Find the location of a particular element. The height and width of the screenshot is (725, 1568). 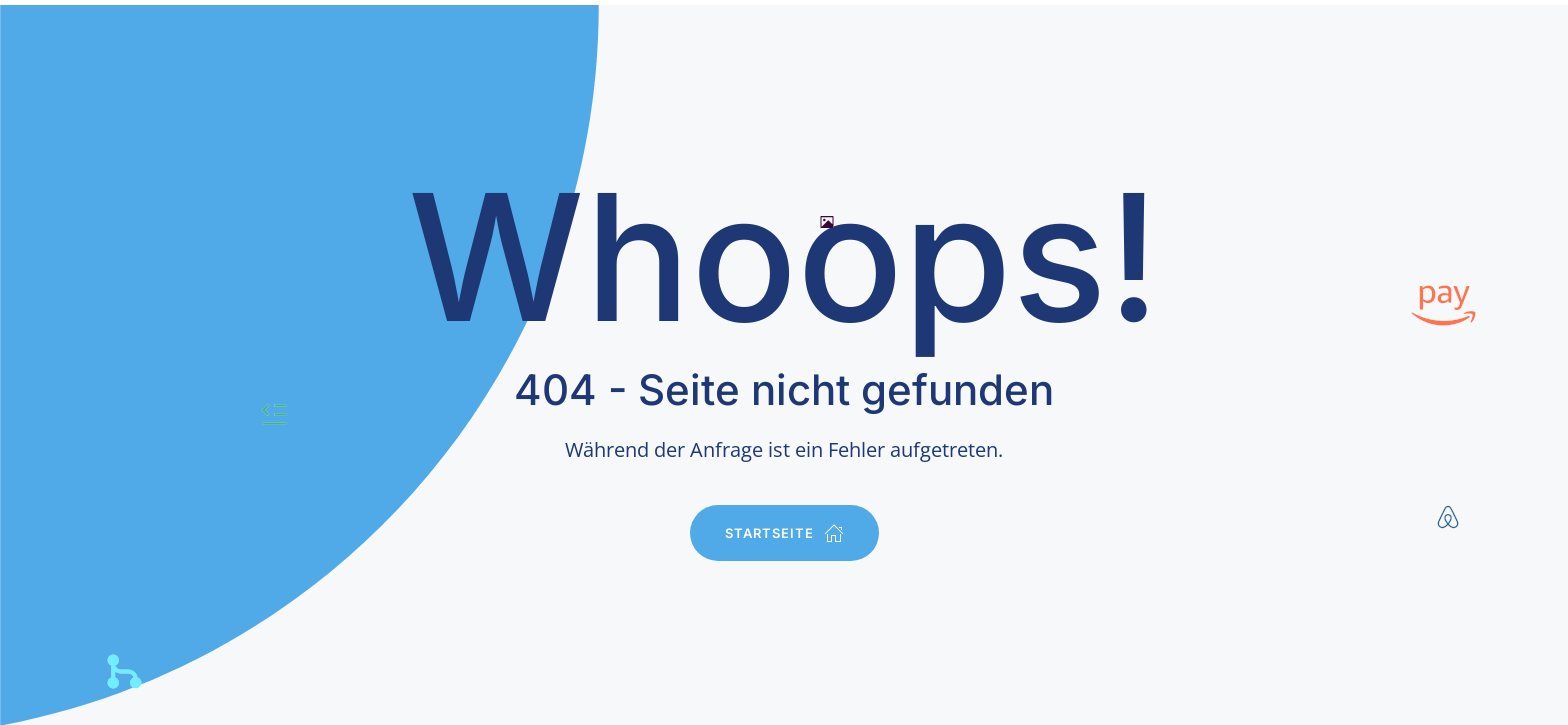

merge branches in a git repository is located at coordinates (124, 671).